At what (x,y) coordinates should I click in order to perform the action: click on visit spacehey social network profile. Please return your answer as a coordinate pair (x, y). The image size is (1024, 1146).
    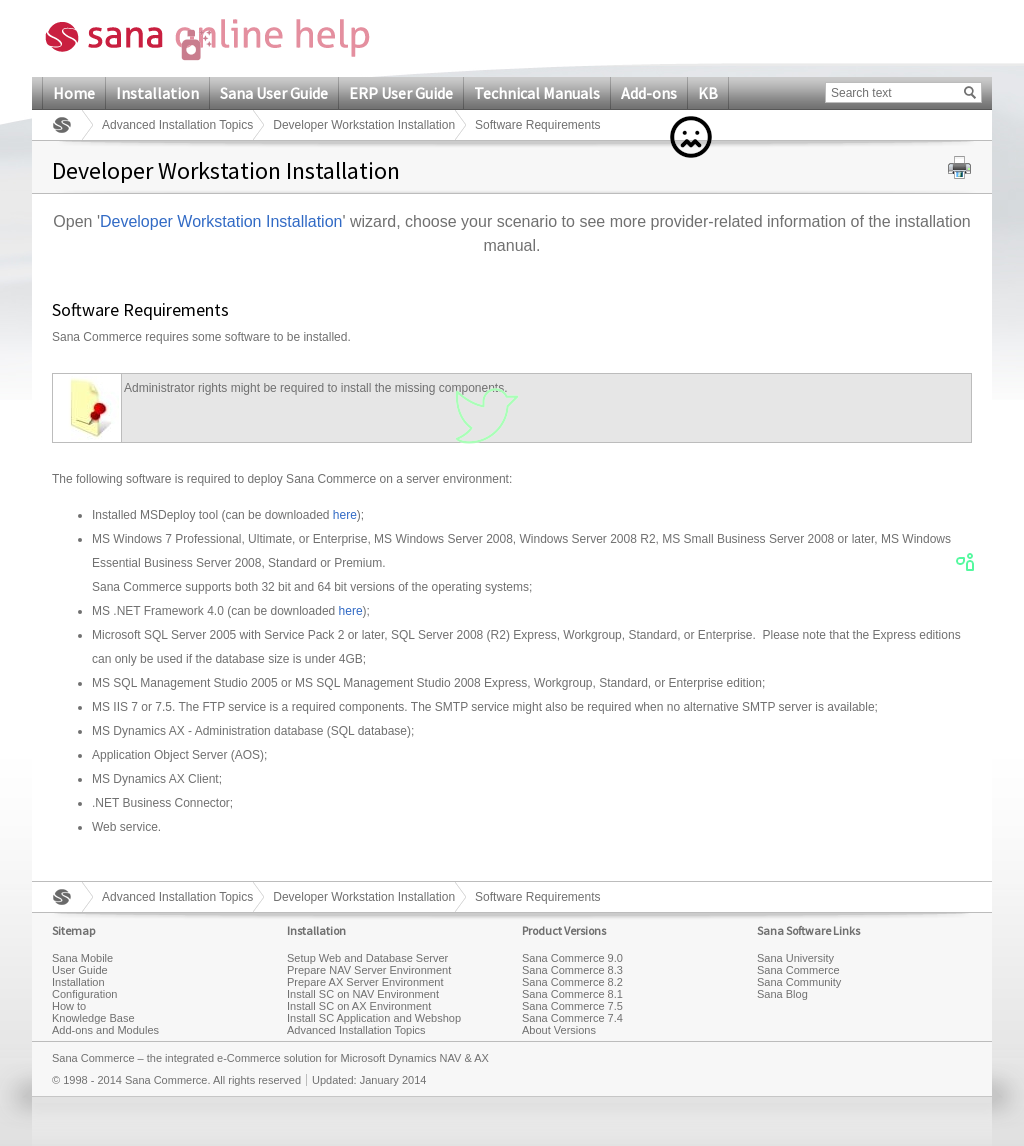
    Looking at the image, I should click on (965, 562).